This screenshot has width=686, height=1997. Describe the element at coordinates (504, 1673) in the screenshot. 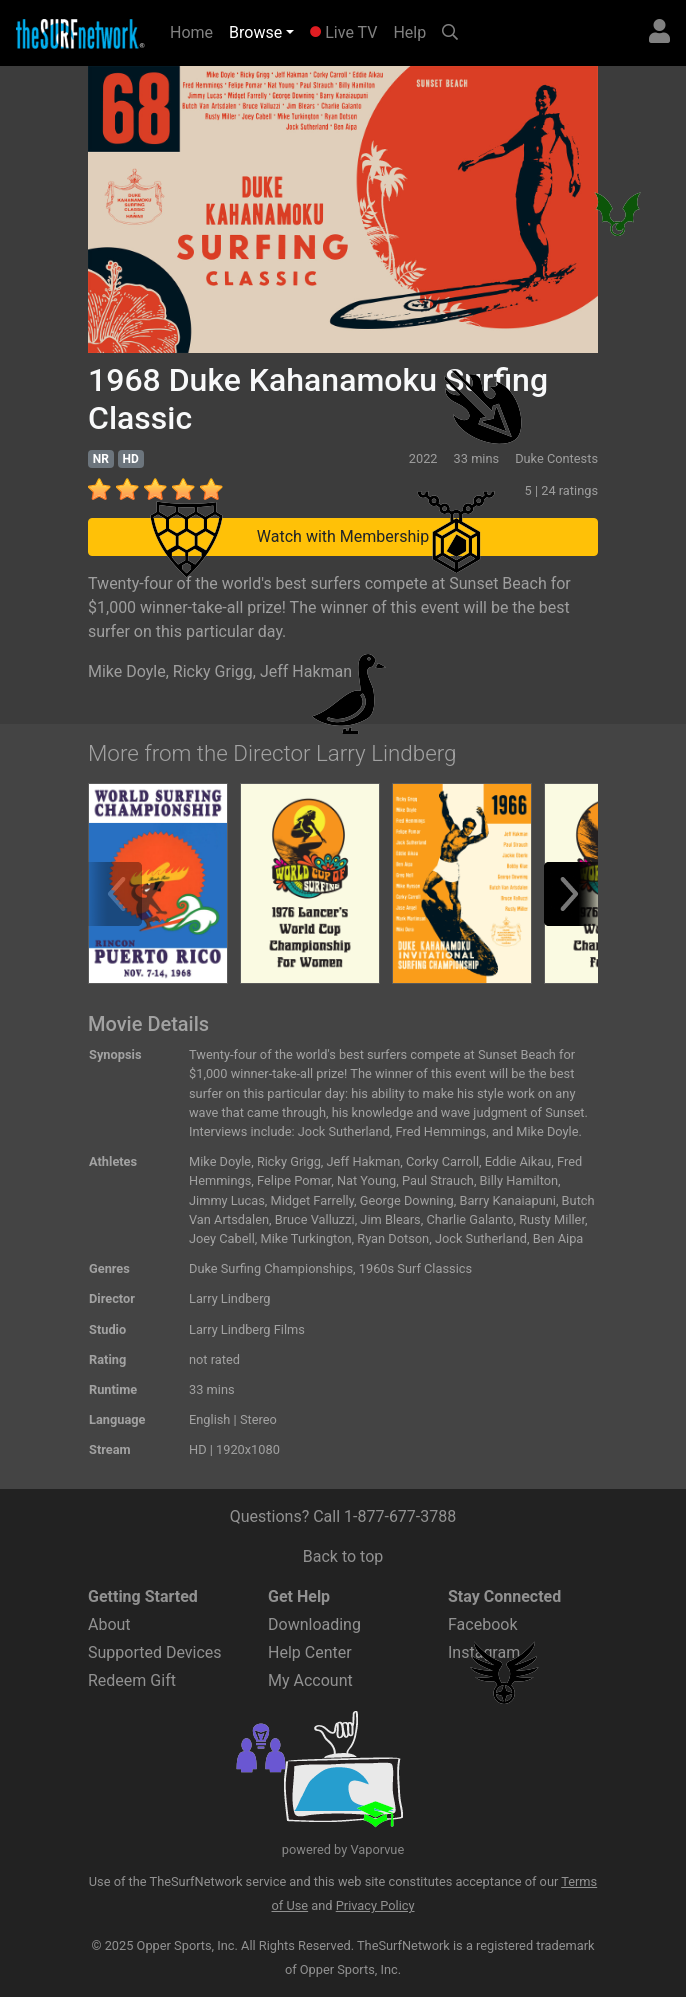

I see `faction or guild emblem in a game interface` at that location.